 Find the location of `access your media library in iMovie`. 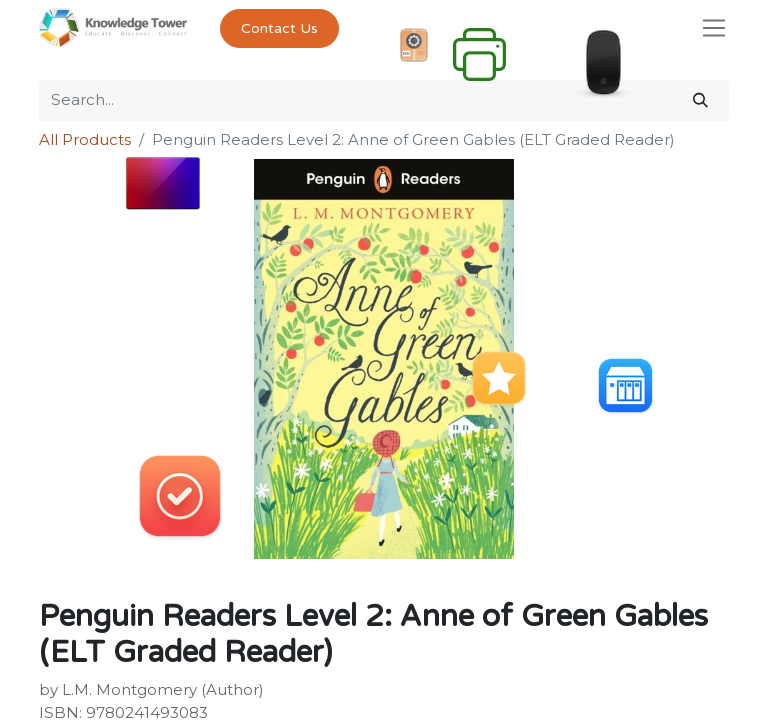

access your media library in iMovie is located at coordinates (163, 183).